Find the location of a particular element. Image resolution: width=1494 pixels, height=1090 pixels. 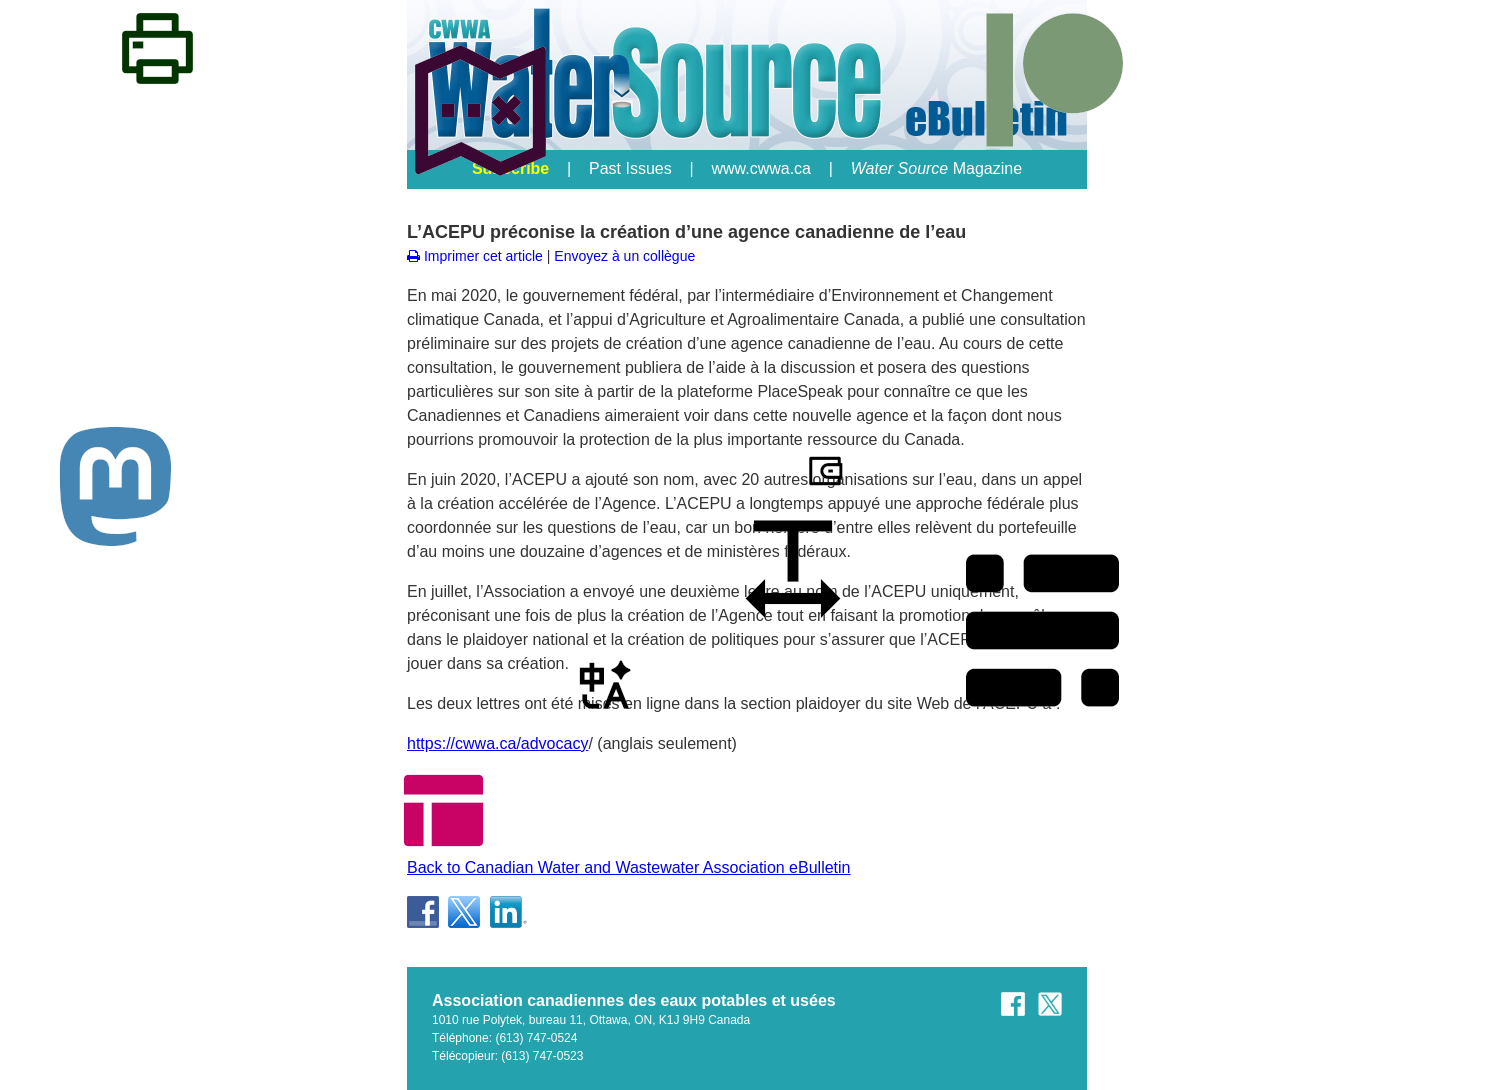

translate text using AI is located at coordinates (604, 687).